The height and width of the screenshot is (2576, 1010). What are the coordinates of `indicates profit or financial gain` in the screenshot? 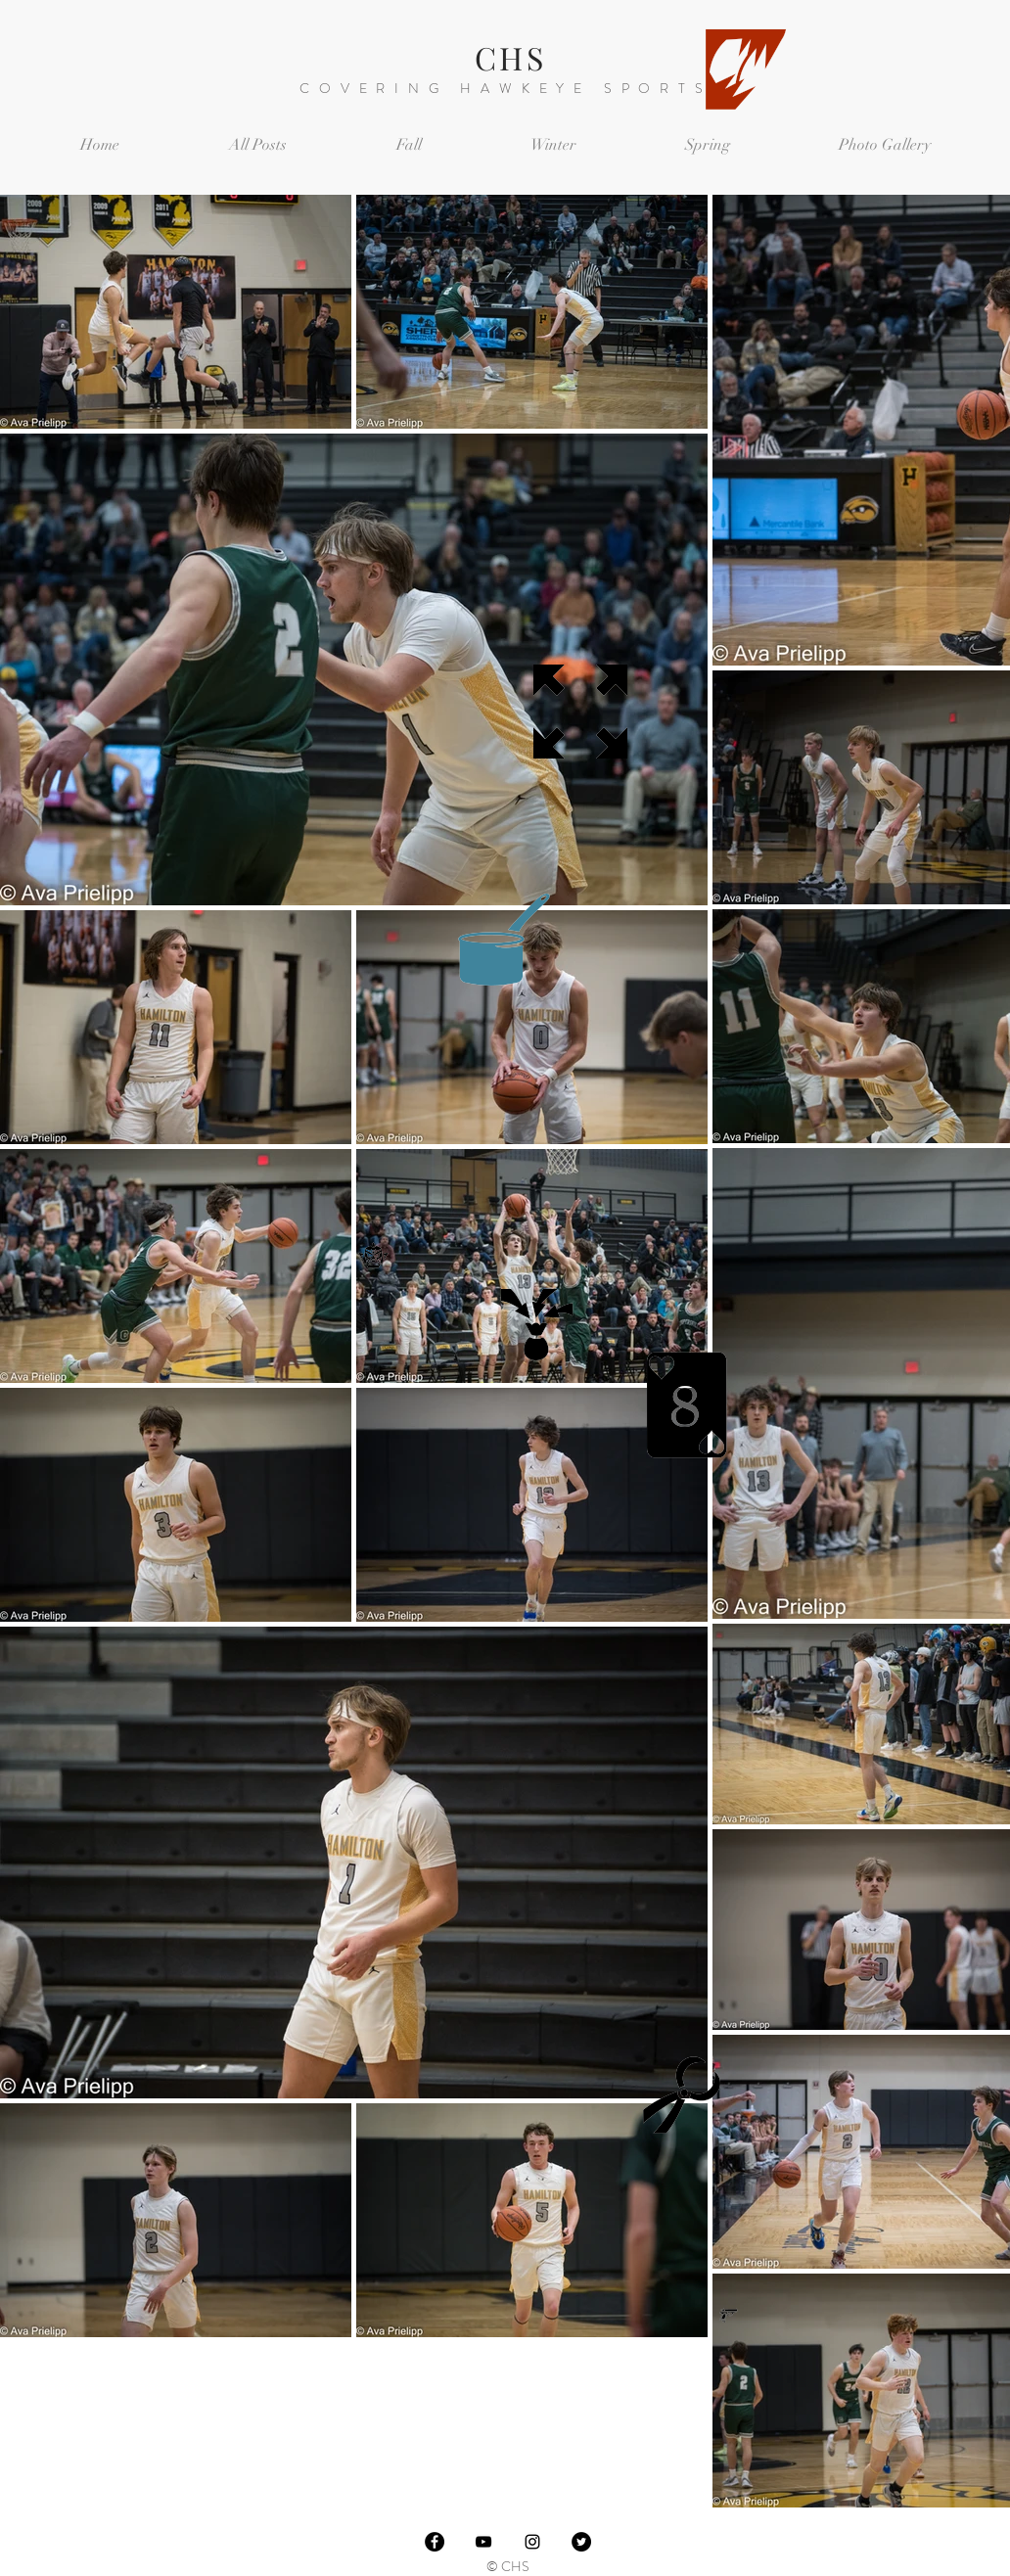 It's located at (536, 1324).